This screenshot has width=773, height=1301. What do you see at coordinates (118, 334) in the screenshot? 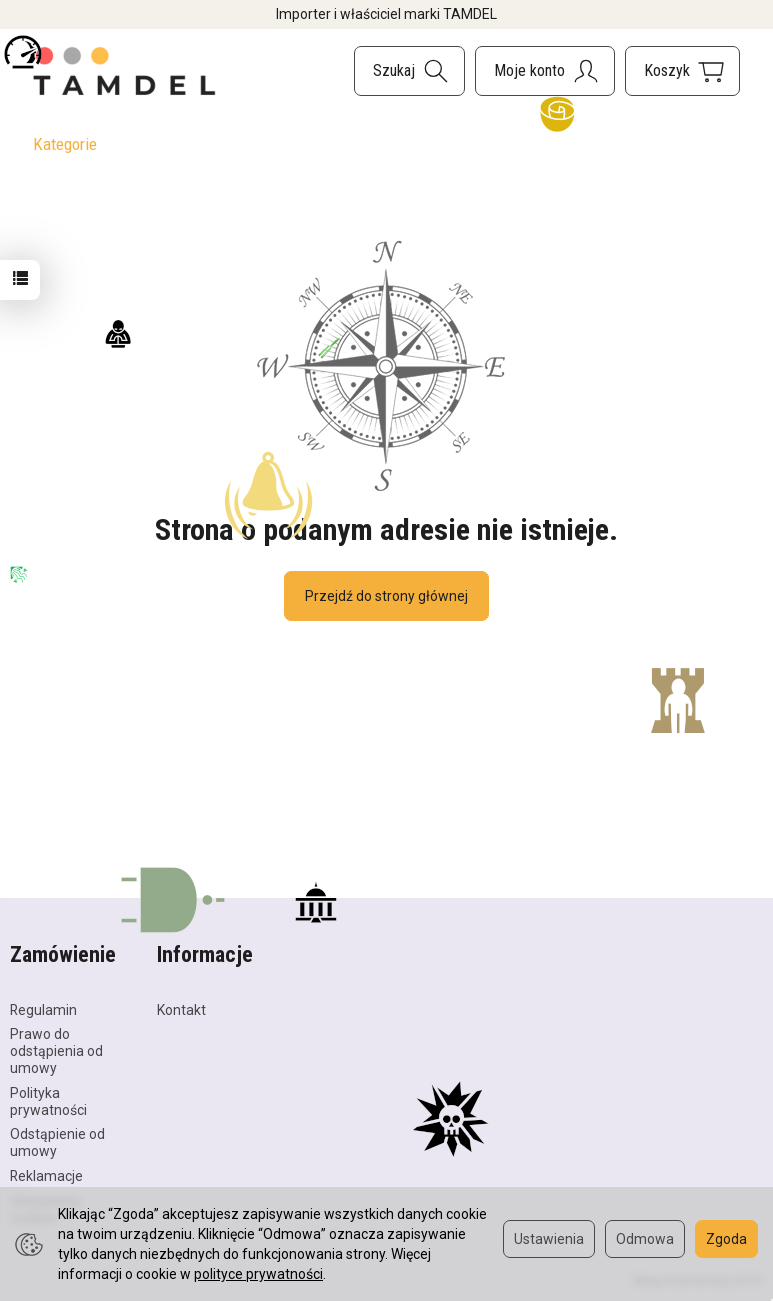
I see `access prayer or meditation features` at bounding box center [118, 334].